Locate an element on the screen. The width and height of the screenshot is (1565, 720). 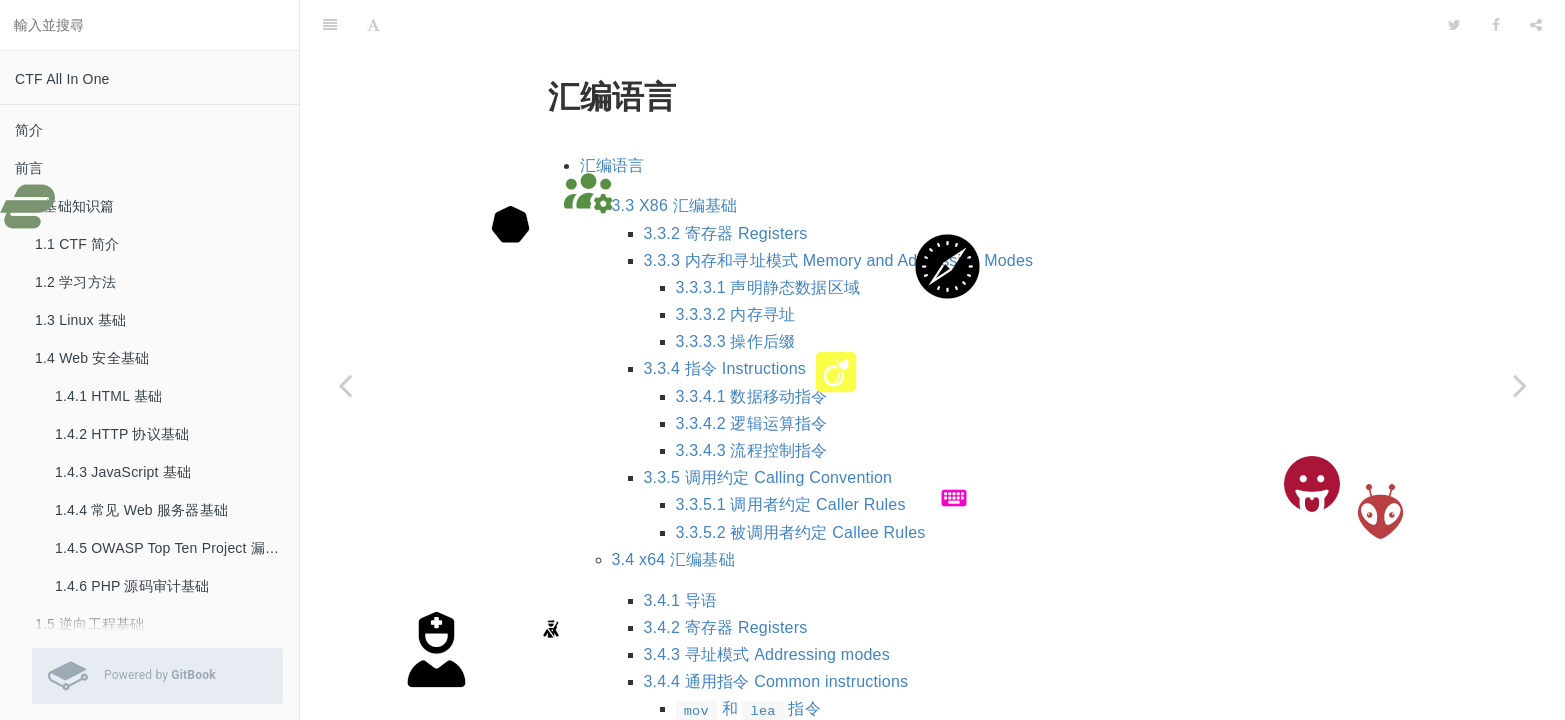
react with a playful or silly emoji is located at coordinates (1312, 484).